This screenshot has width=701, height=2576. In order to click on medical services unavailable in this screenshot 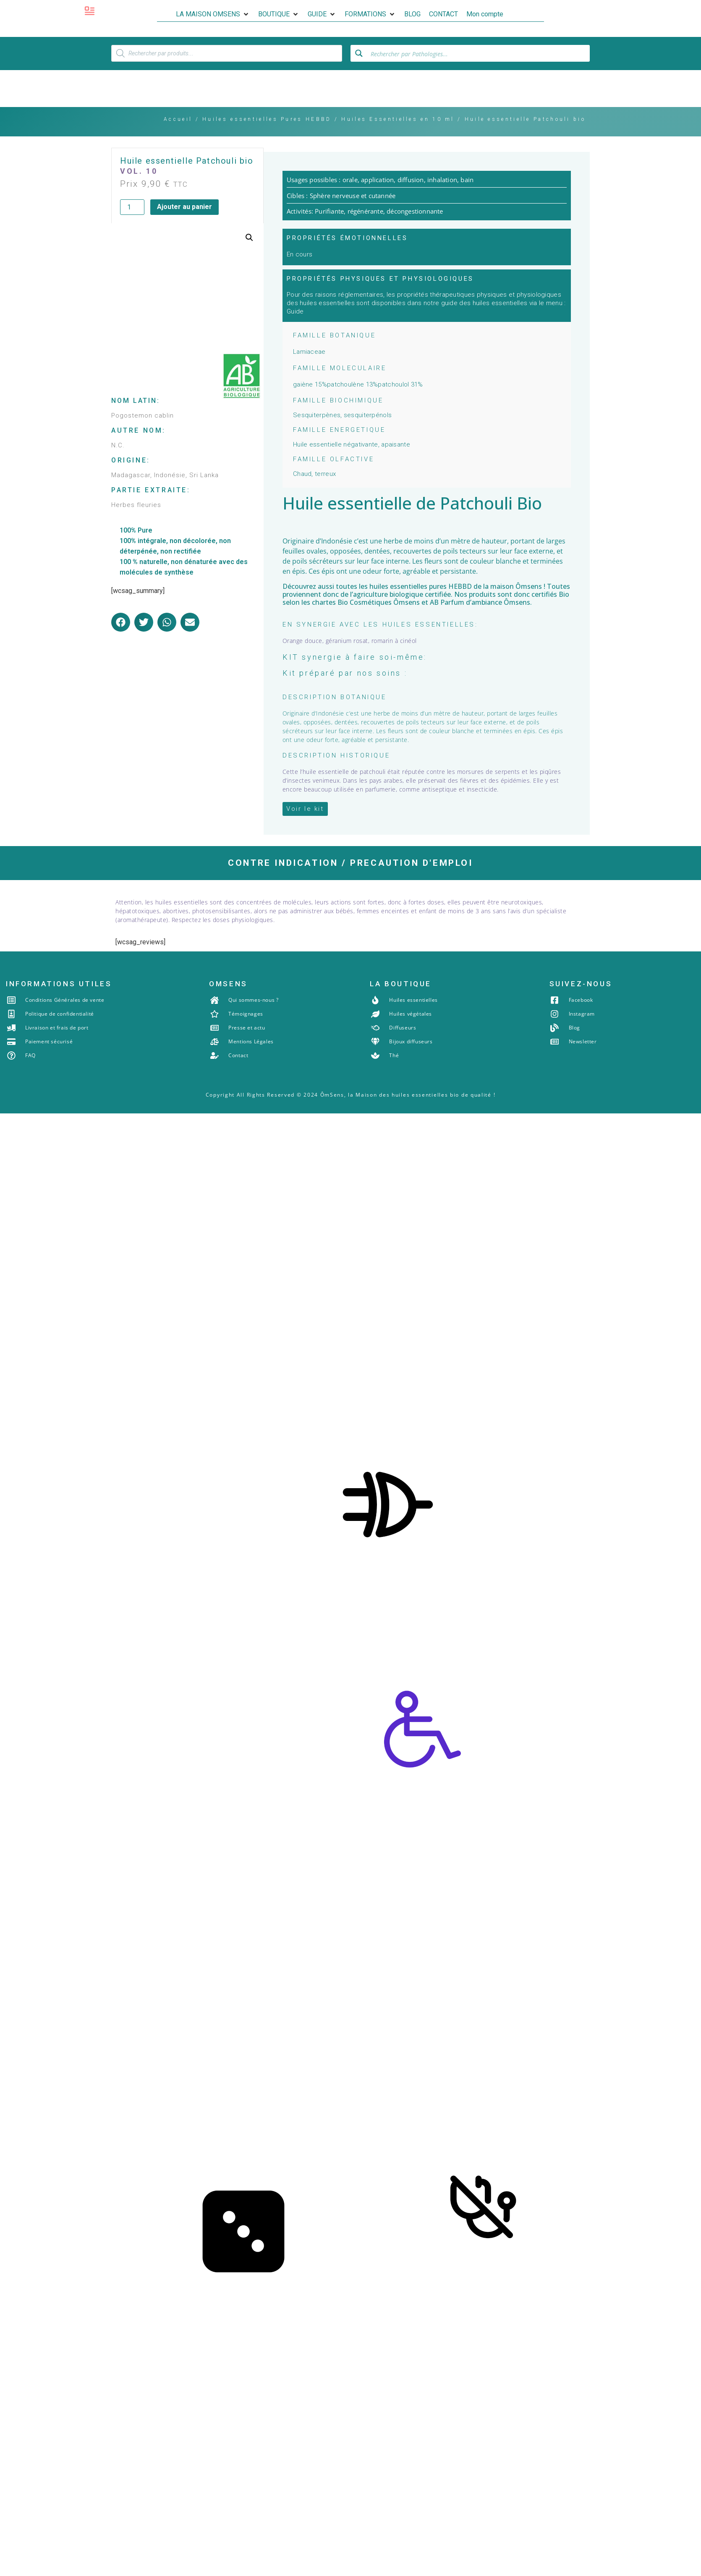, I will do `click(481, 2207)`.